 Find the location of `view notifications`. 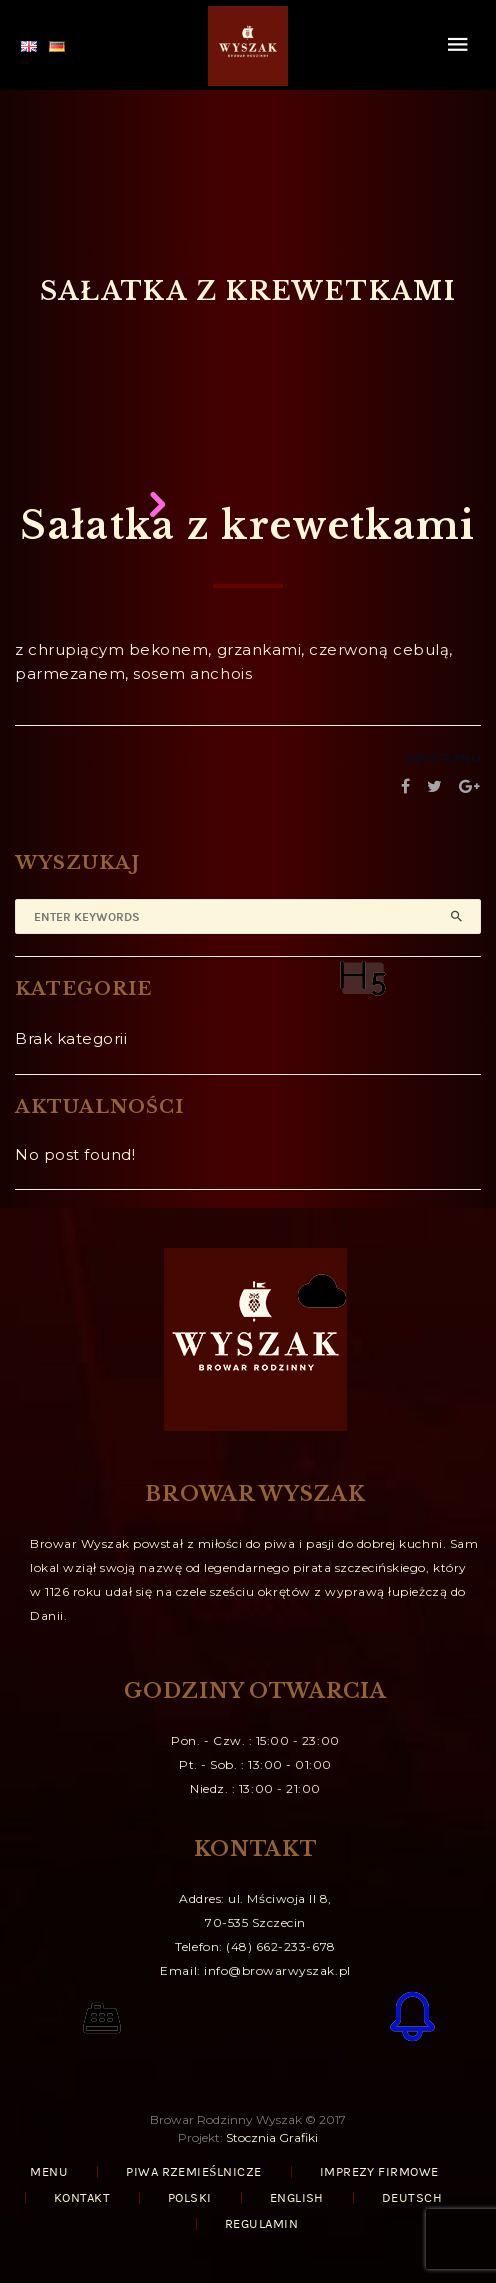

view notifications is located at coordinates (412, 2016).